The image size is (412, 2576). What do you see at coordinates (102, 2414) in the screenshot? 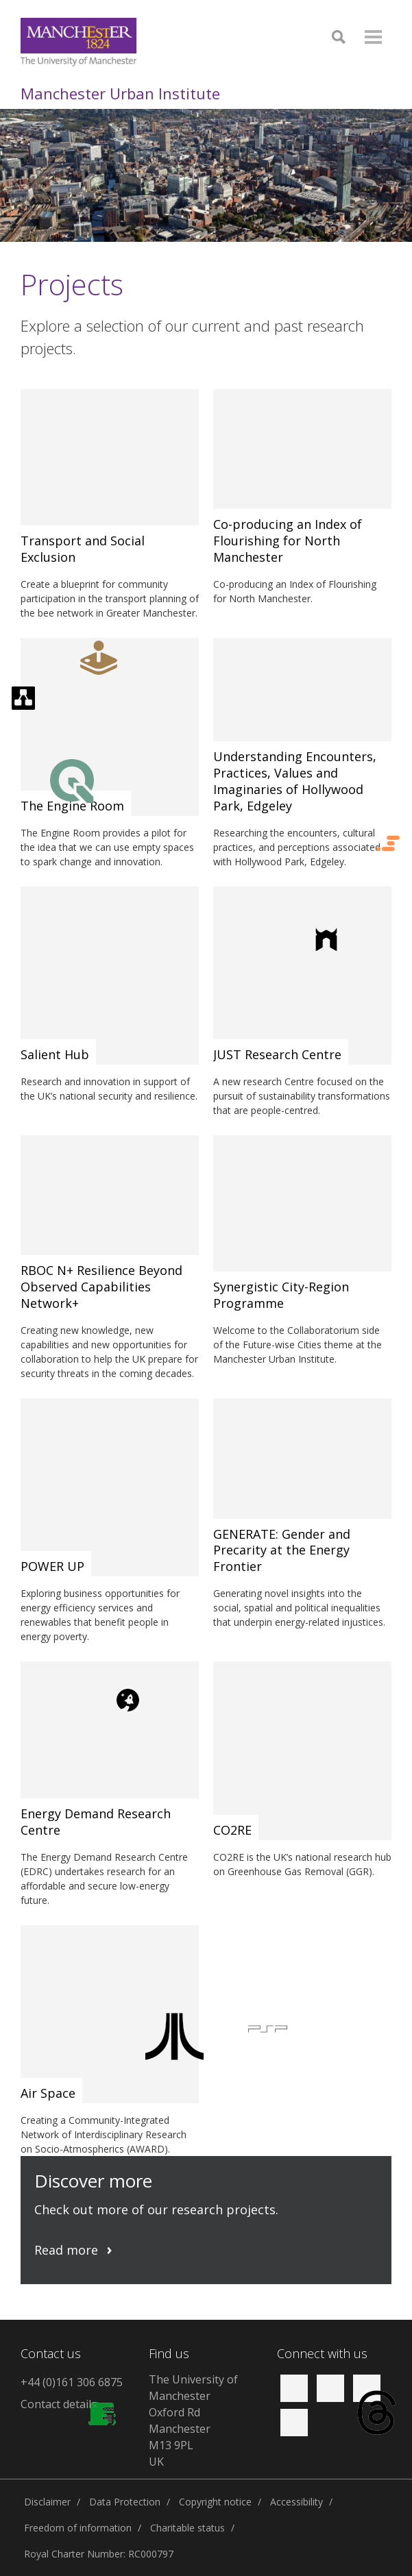
I see `visit docusaurus documentation site` at bounding box center [102, 2414].